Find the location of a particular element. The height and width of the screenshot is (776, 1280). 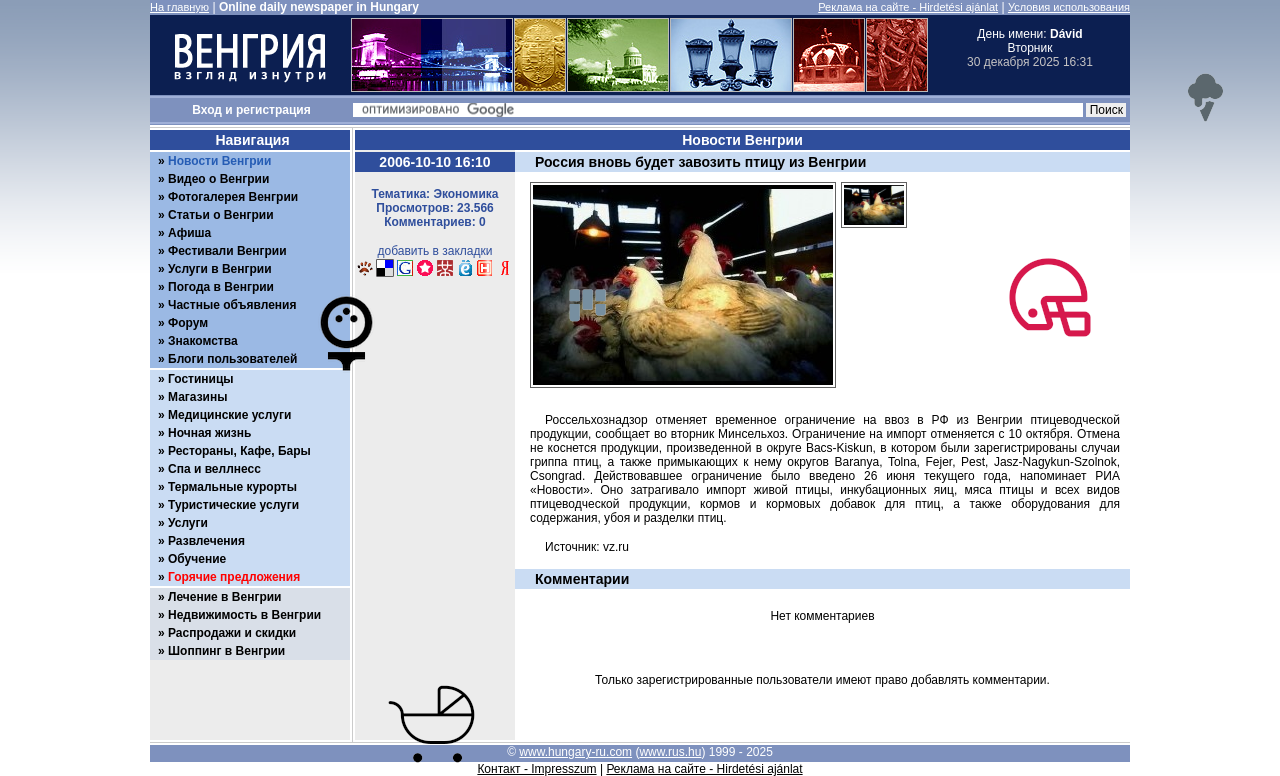

open kanban board view is located at coordinates (587, 304).